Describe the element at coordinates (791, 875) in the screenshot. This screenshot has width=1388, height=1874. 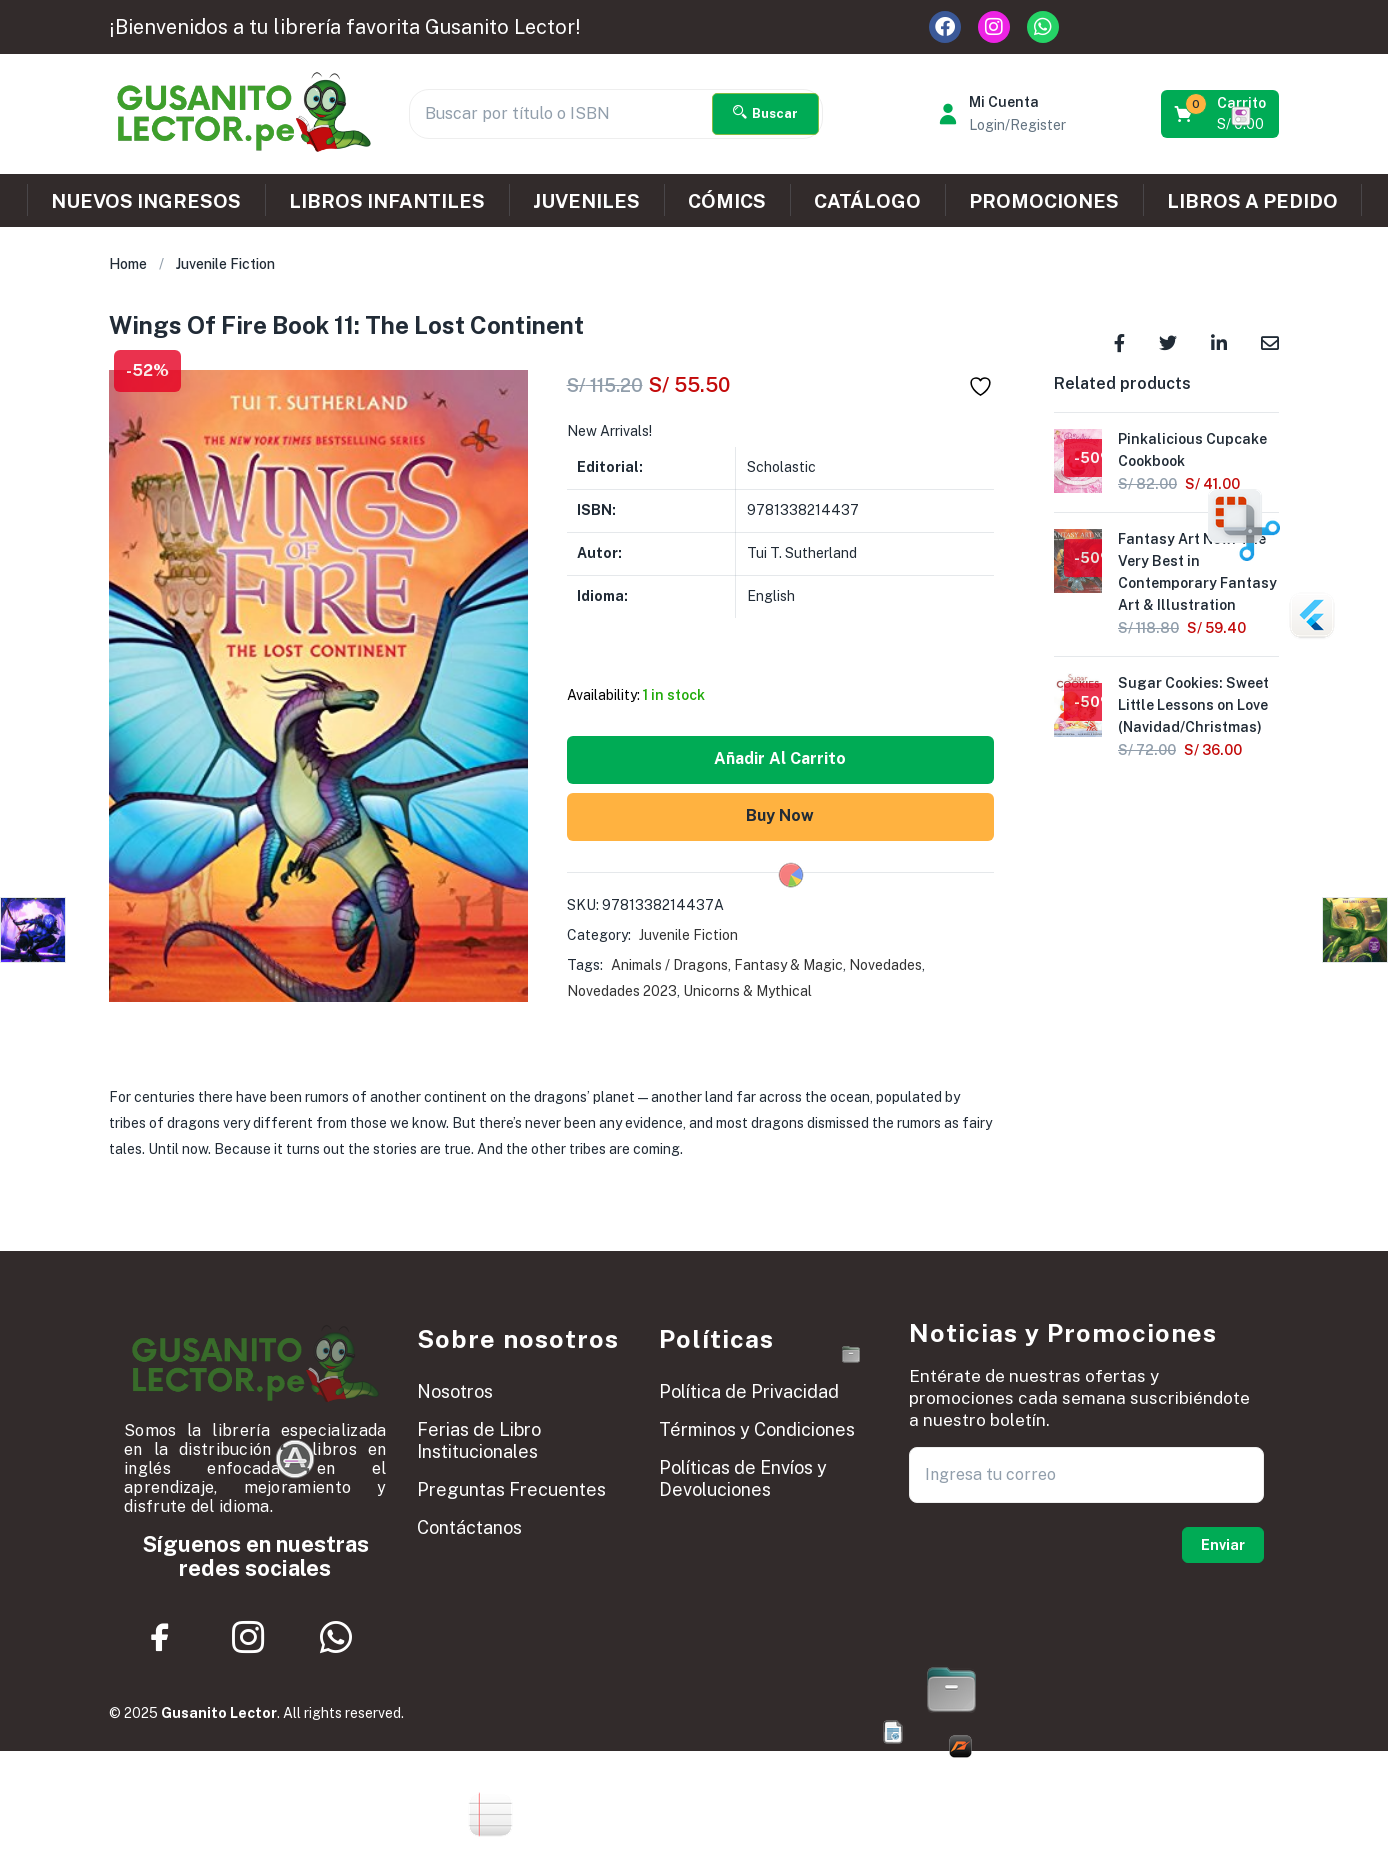
I see `open disk usage analyzer` at that location.